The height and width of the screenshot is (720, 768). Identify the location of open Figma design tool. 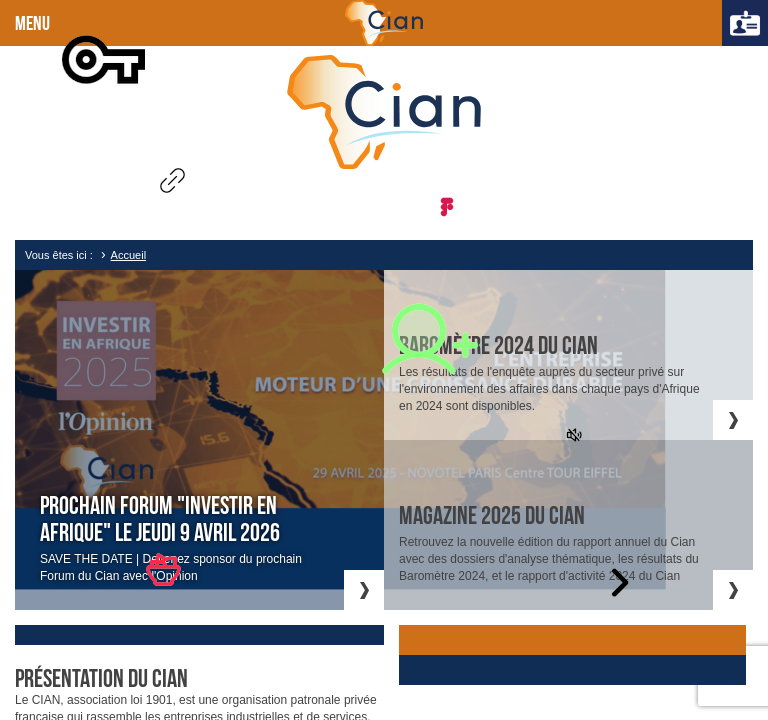
(447, 207).